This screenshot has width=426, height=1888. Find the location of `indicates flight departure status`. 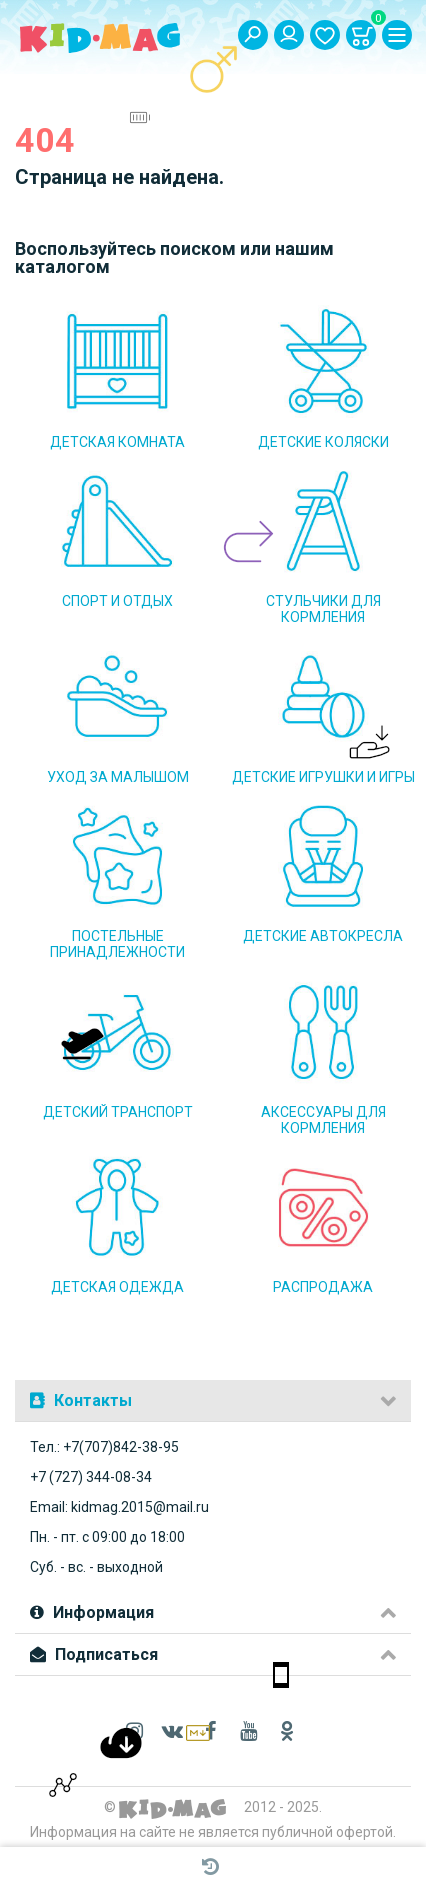

indicates flight departure status is located at coordinates (82, 1042).